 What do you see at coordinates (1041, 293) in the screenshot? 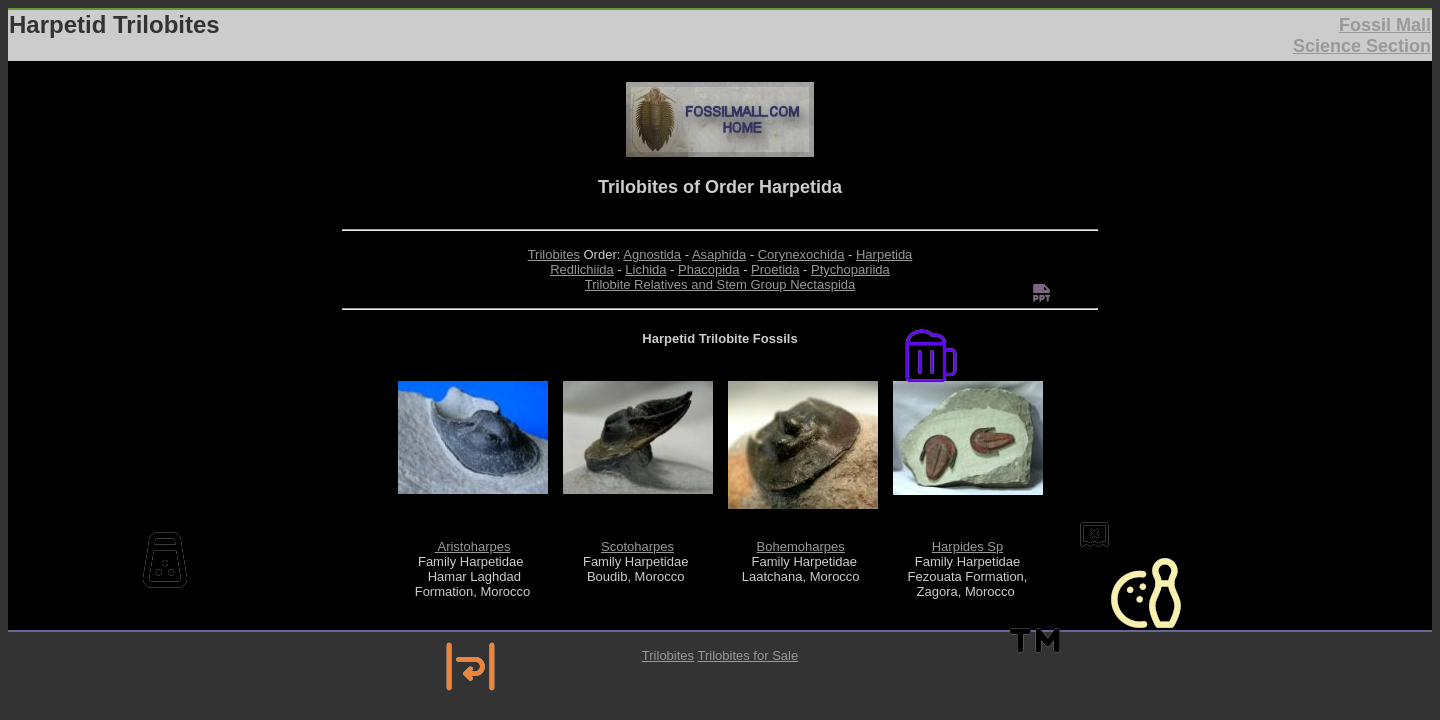
I see `open a PowerPoint presentation file` at bounding box center [1041, 293].